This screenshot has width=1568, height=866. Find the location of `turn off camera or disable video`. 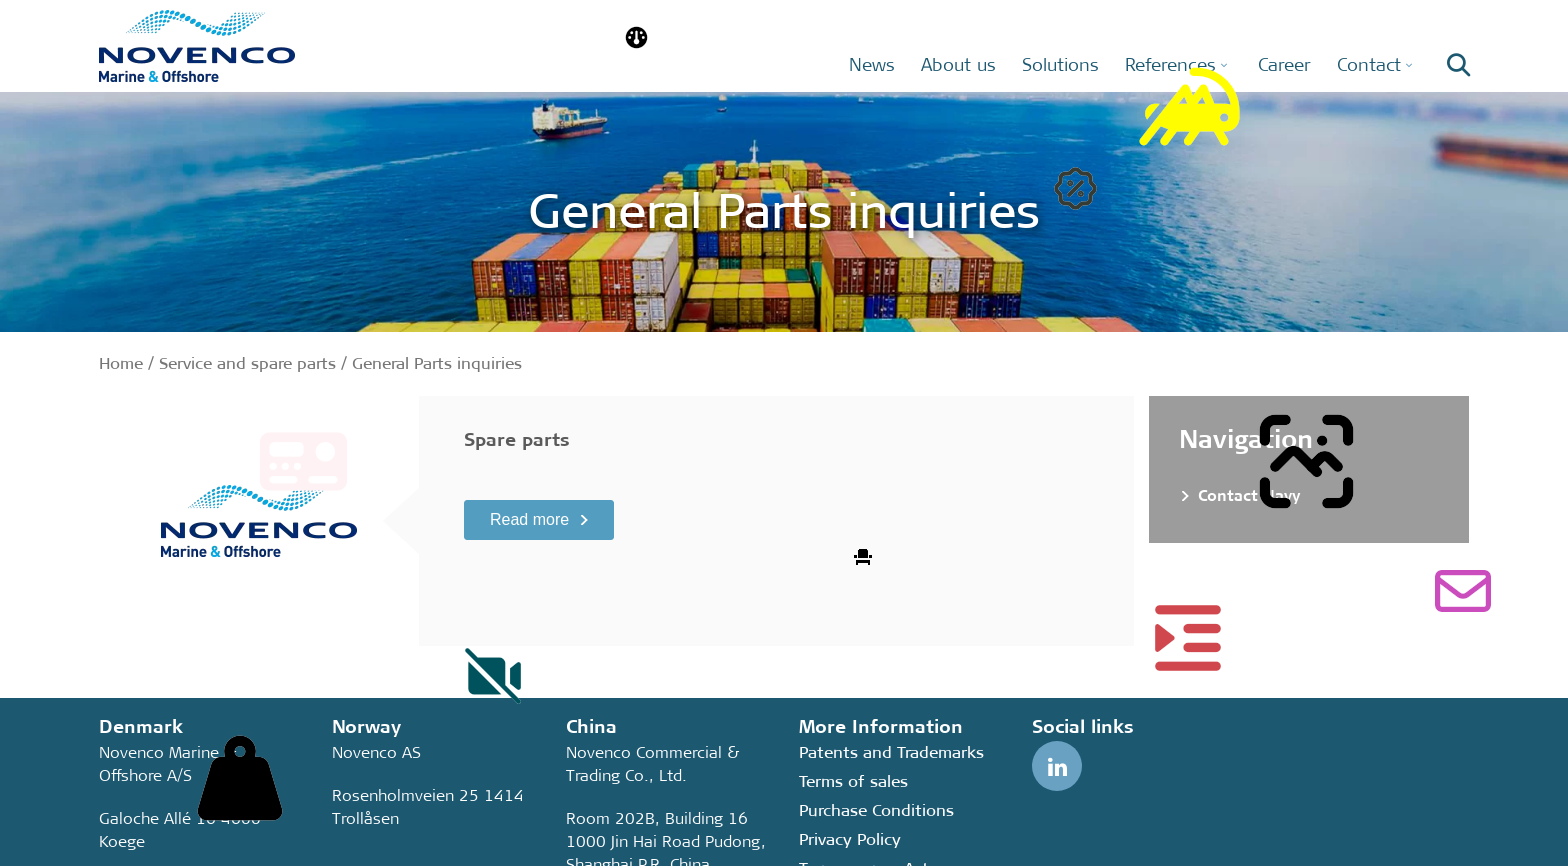

turn off camera or disable video is located at coordinates (493, 676).